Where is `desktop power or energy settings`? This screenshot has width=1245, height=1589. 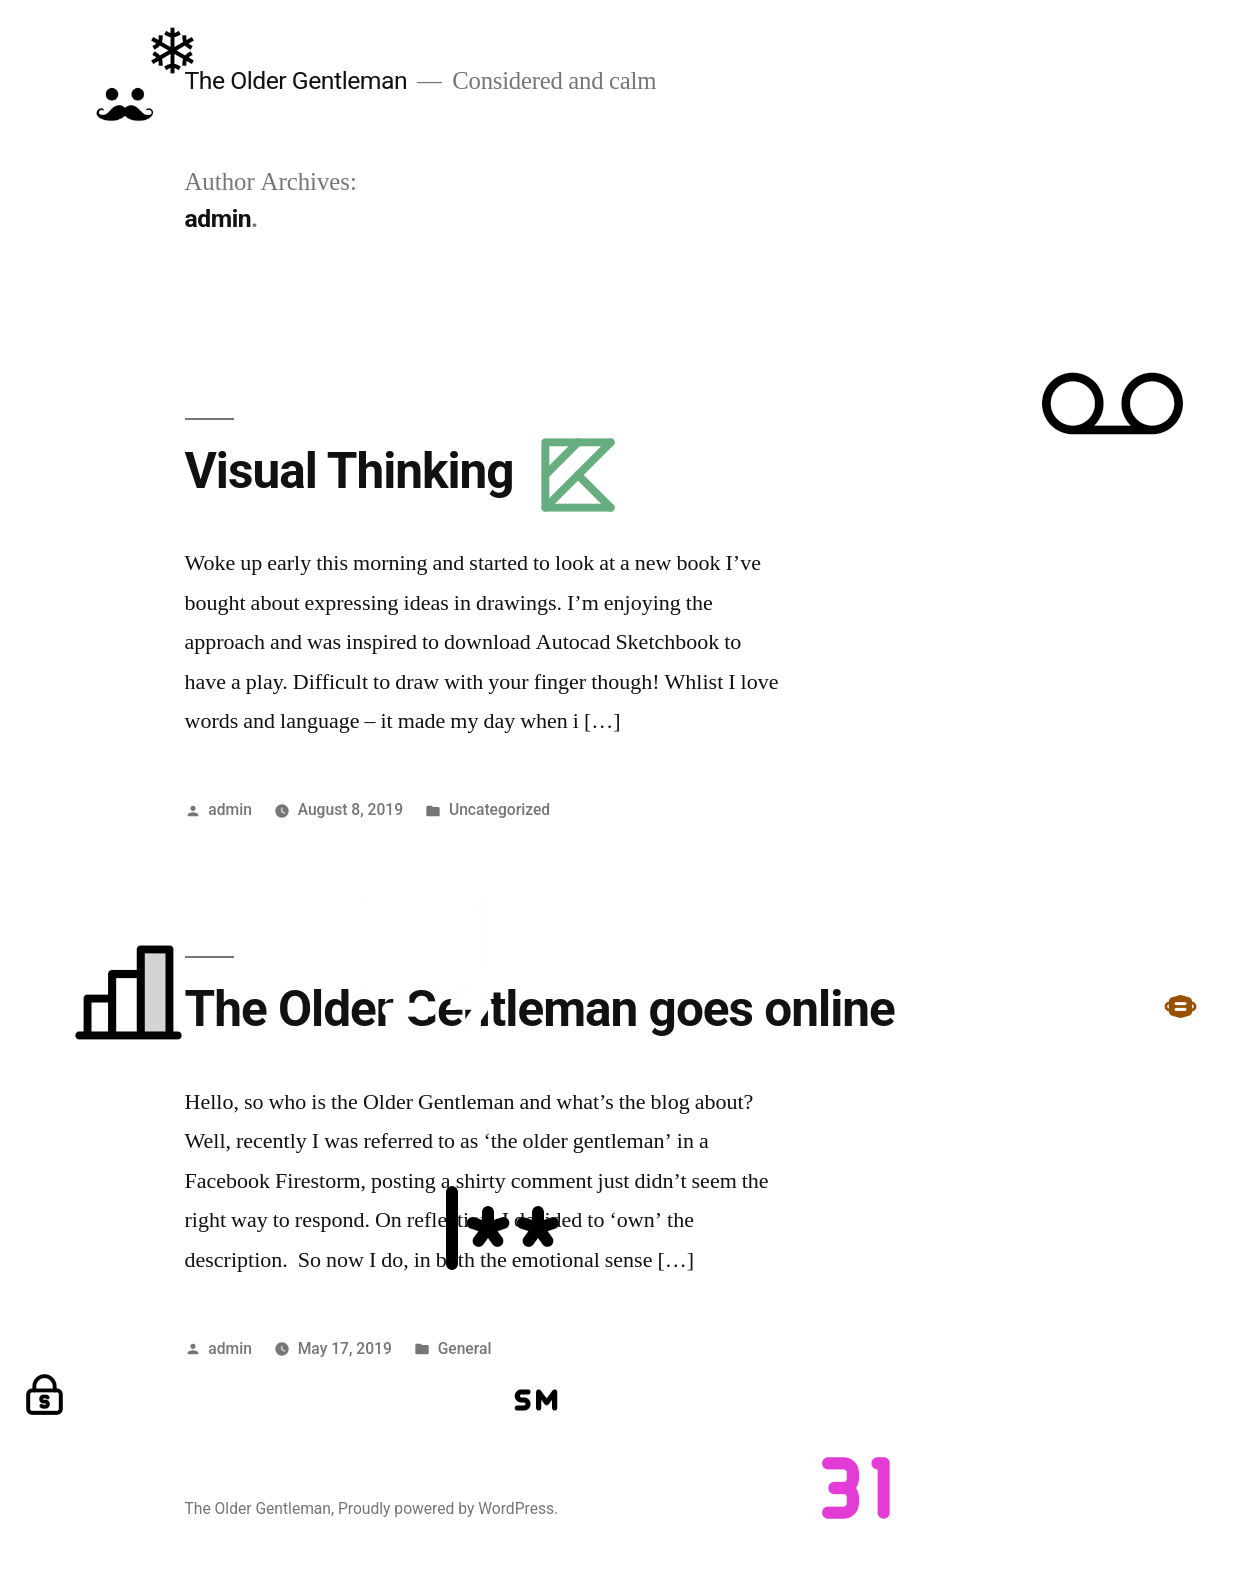 desktop power or energy settings is located at coordinates (423, 955).